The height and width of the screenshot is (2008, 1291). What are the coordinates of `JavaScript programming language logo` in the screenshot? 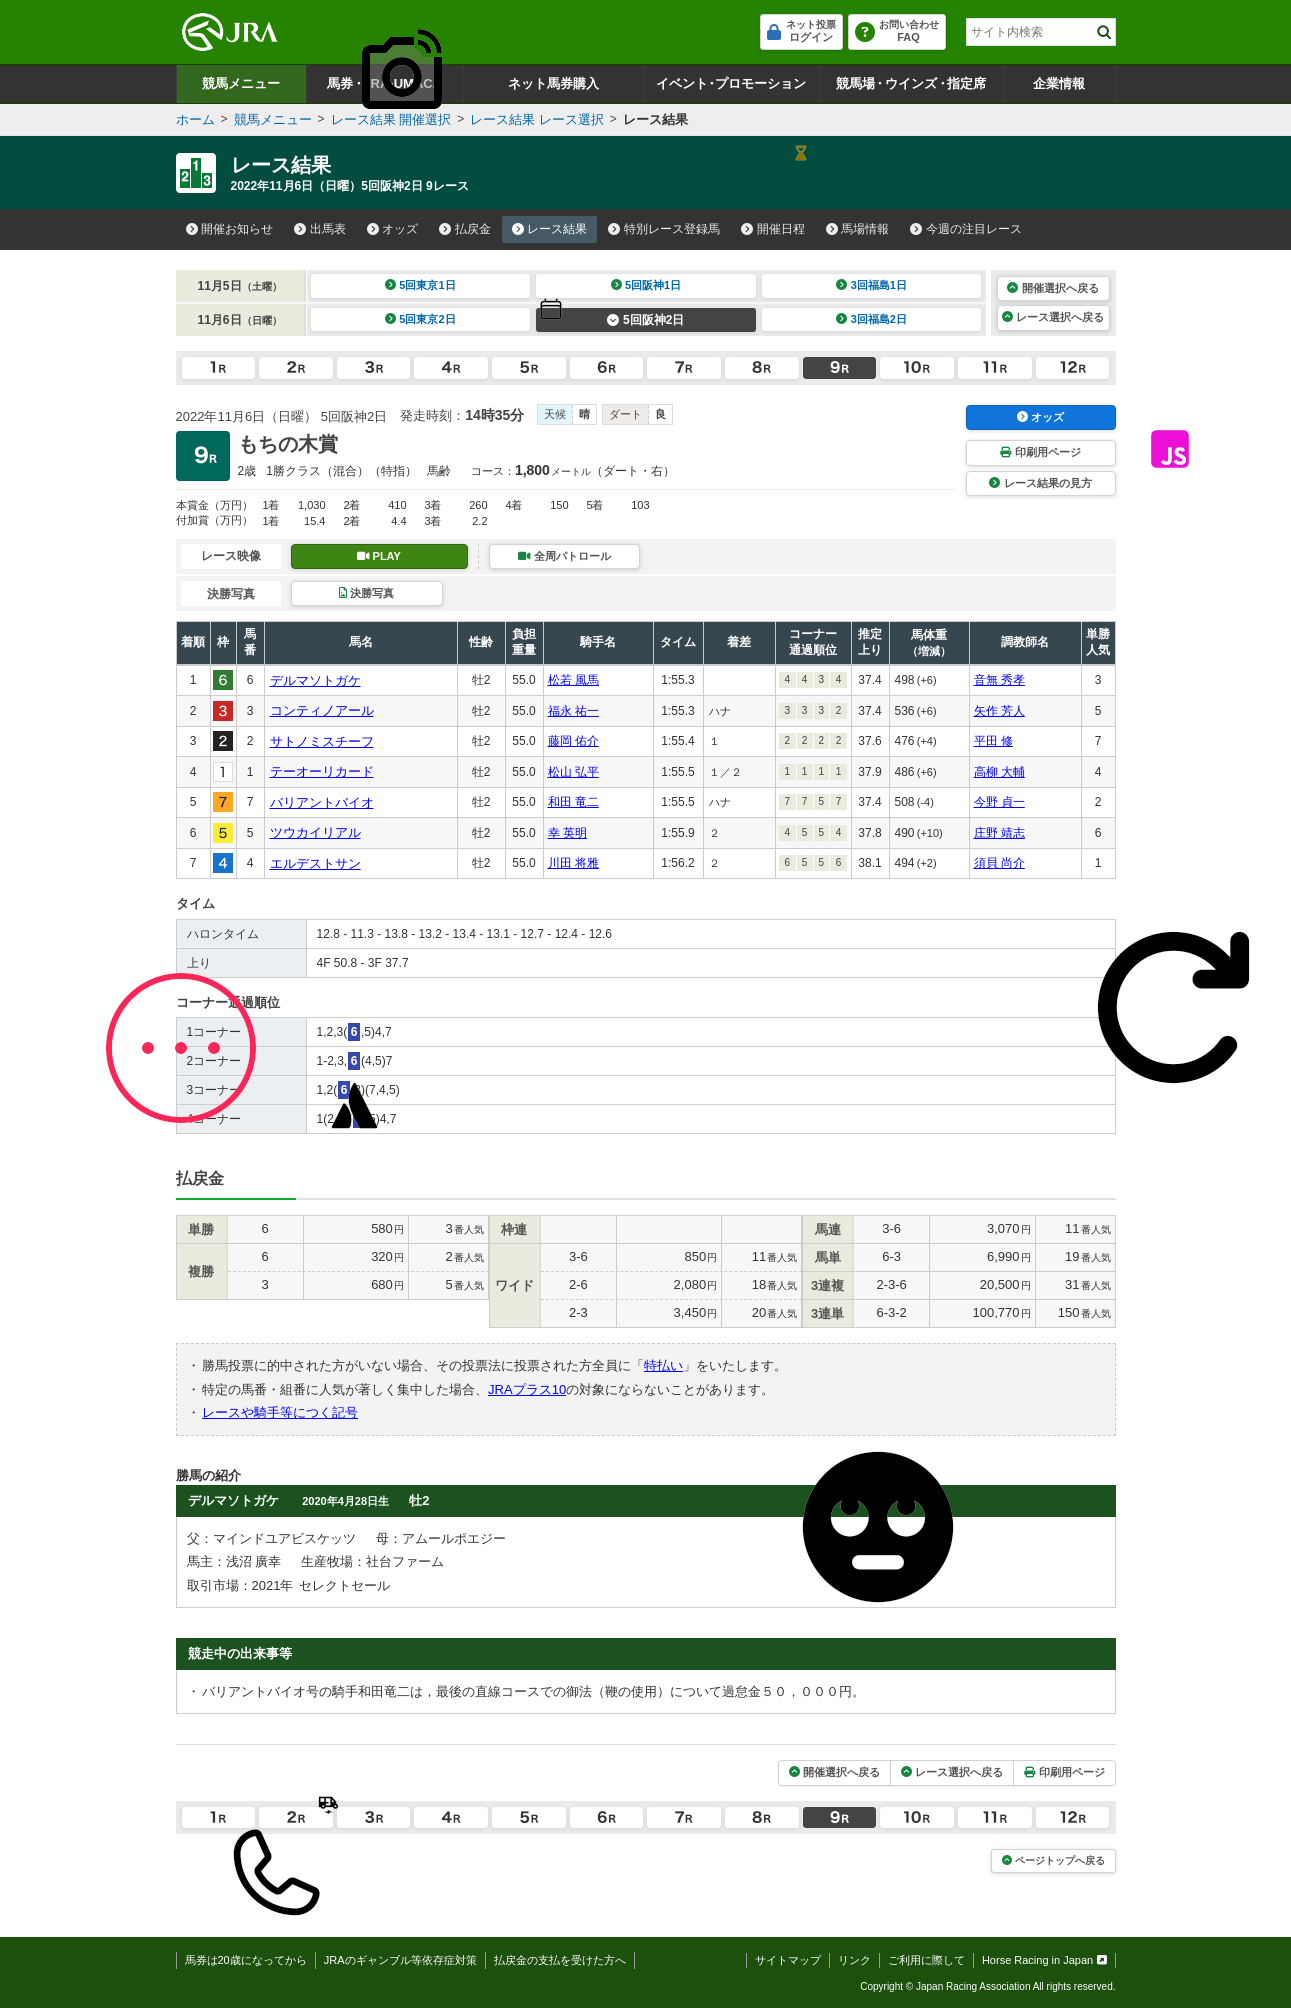 It's located at (1170, 449).